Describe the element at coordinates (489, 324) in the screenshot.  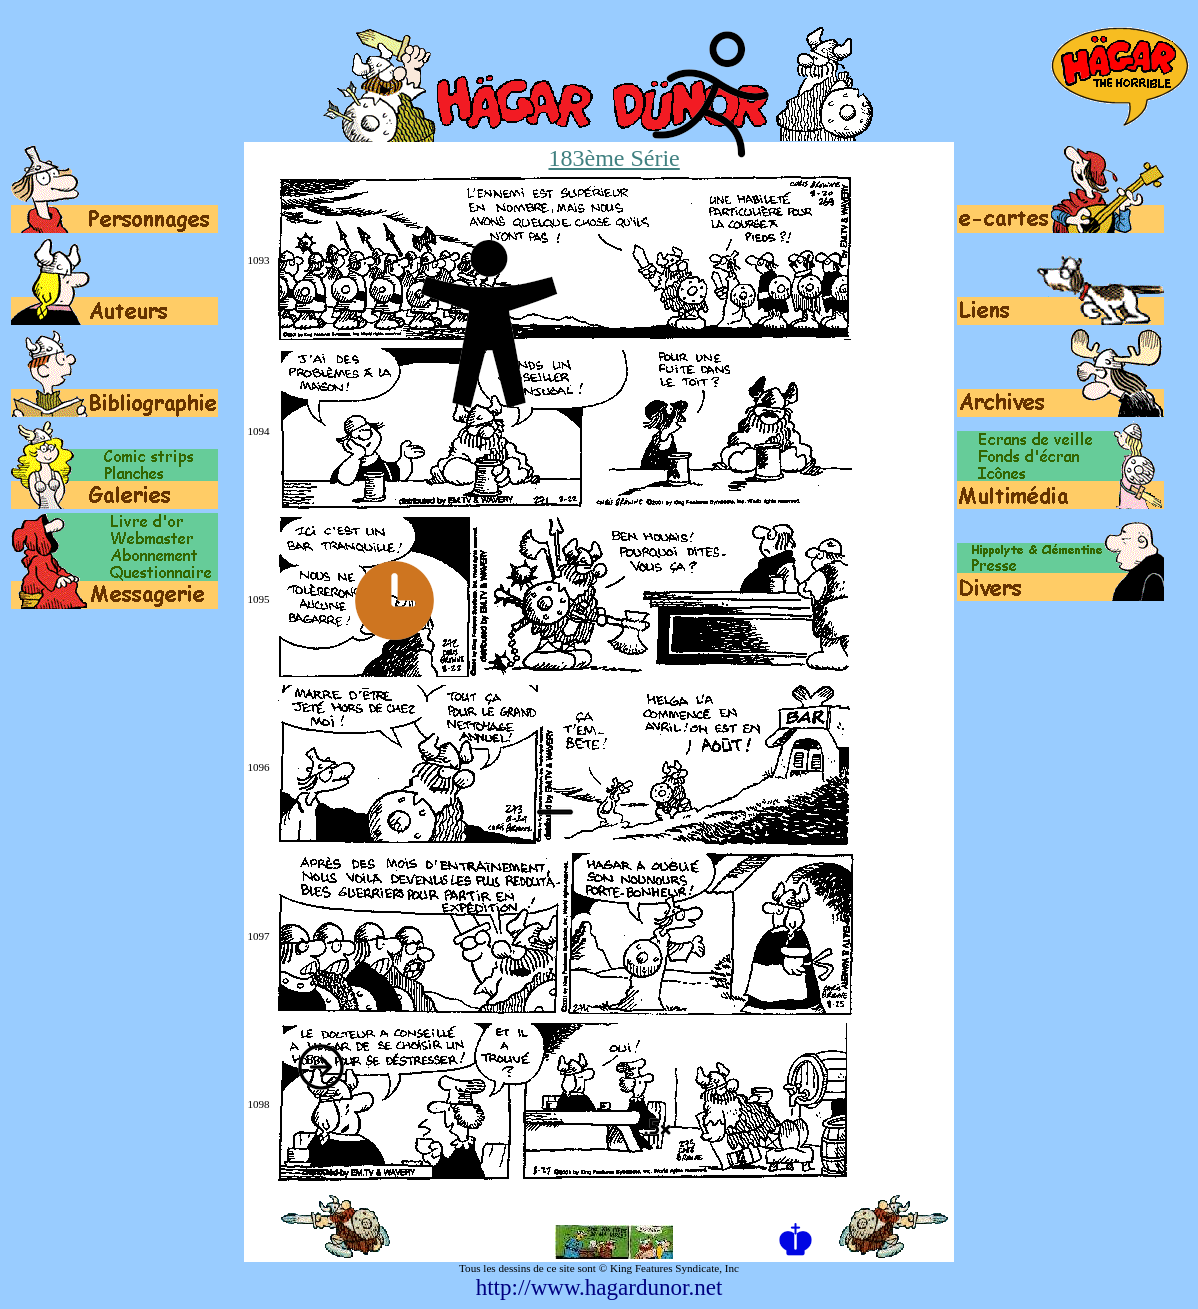
I see `access accessibility settings` at that location.